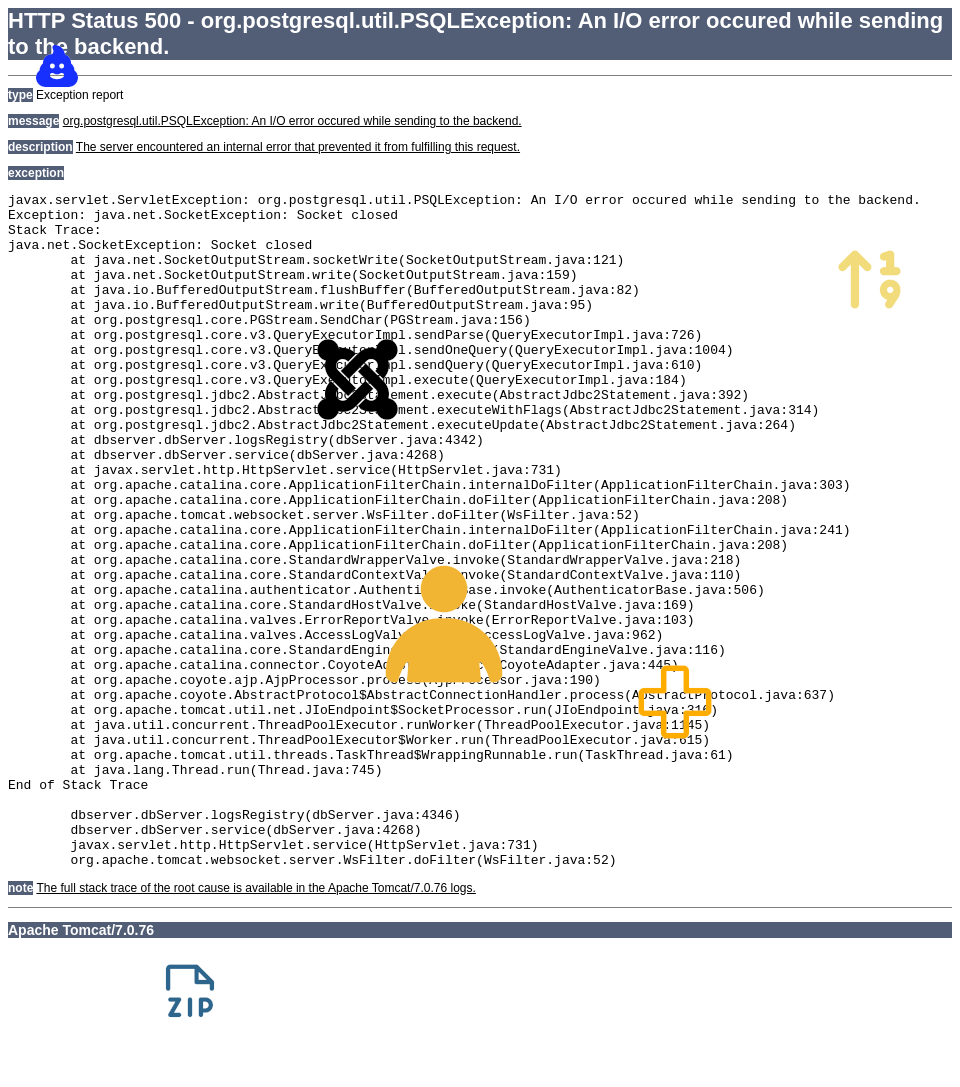  What do you see at coordinates (357, 379) in the screenshot?
I see `joomla content management system logo` at bounding box center [357, 379].